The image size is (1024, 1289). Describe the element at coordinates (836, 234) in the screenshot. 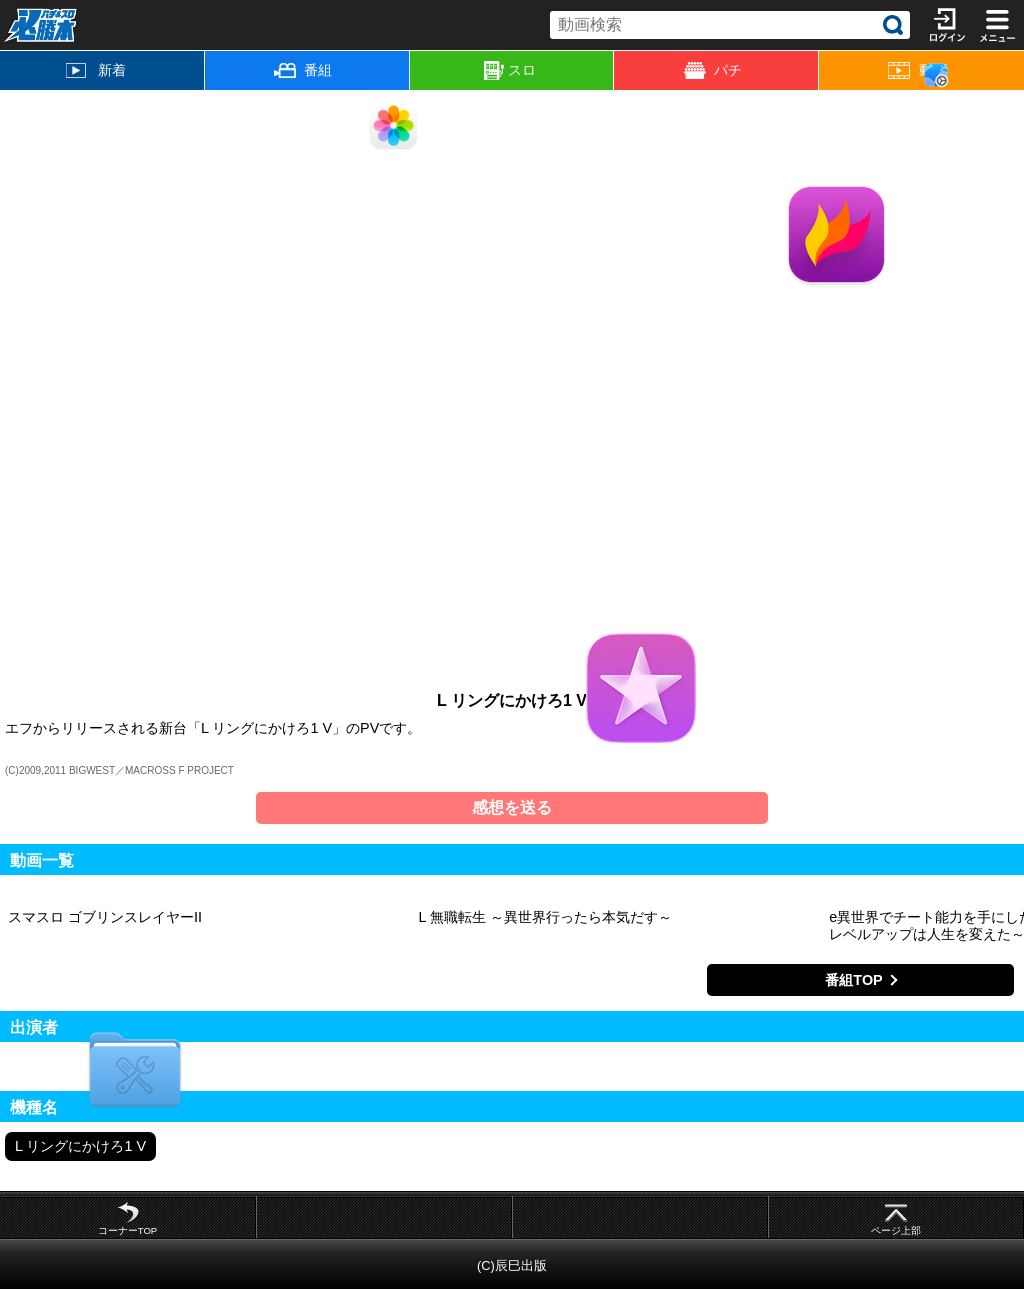

I see `open flameshot screenshot tool` at that location.